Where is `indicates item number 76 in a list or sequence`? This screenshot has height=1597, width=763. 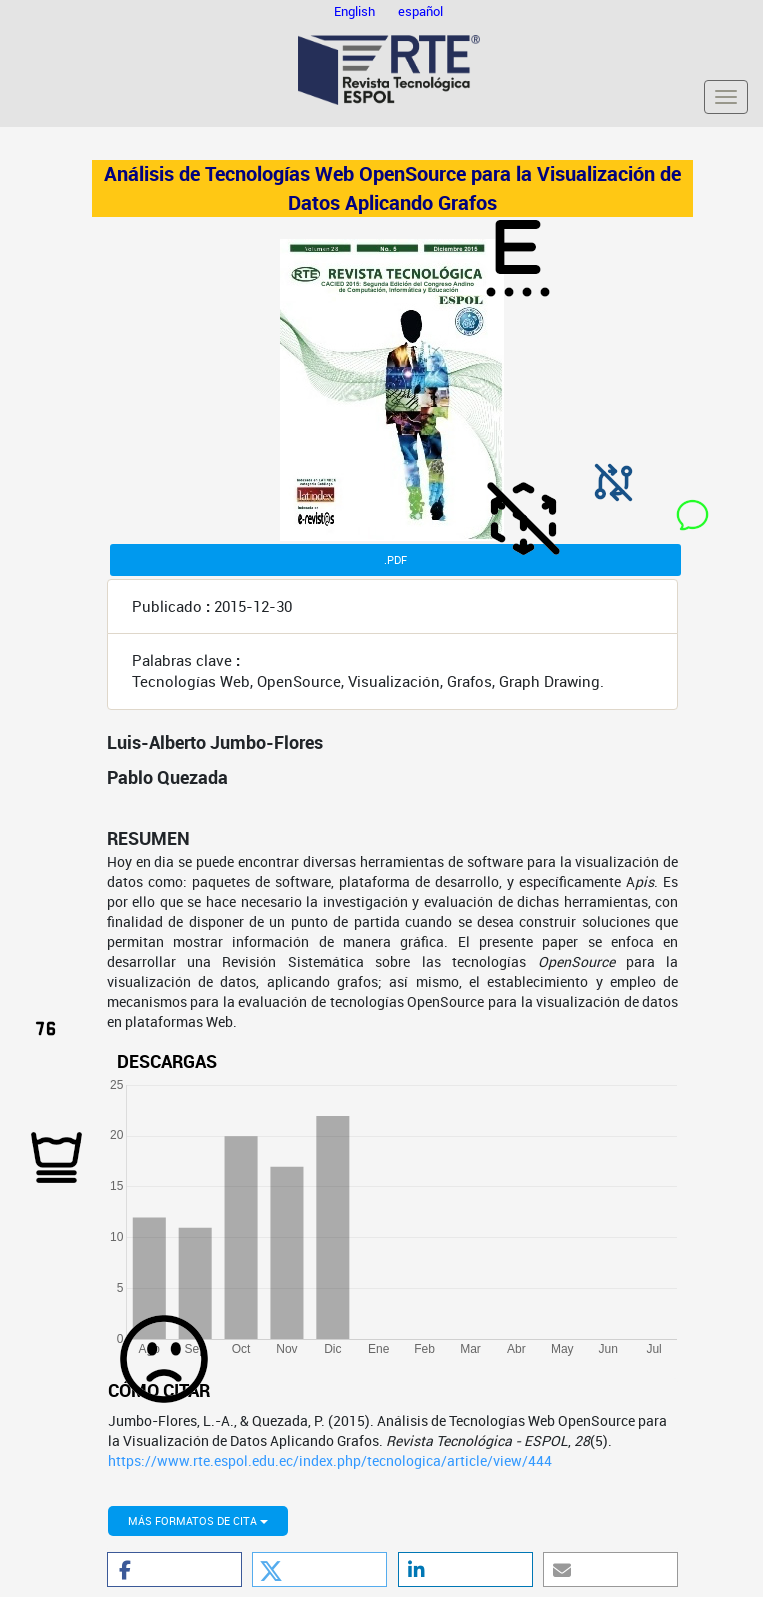 indicates item number 76 in a list or sequence is located at coordinates (45, 1028).